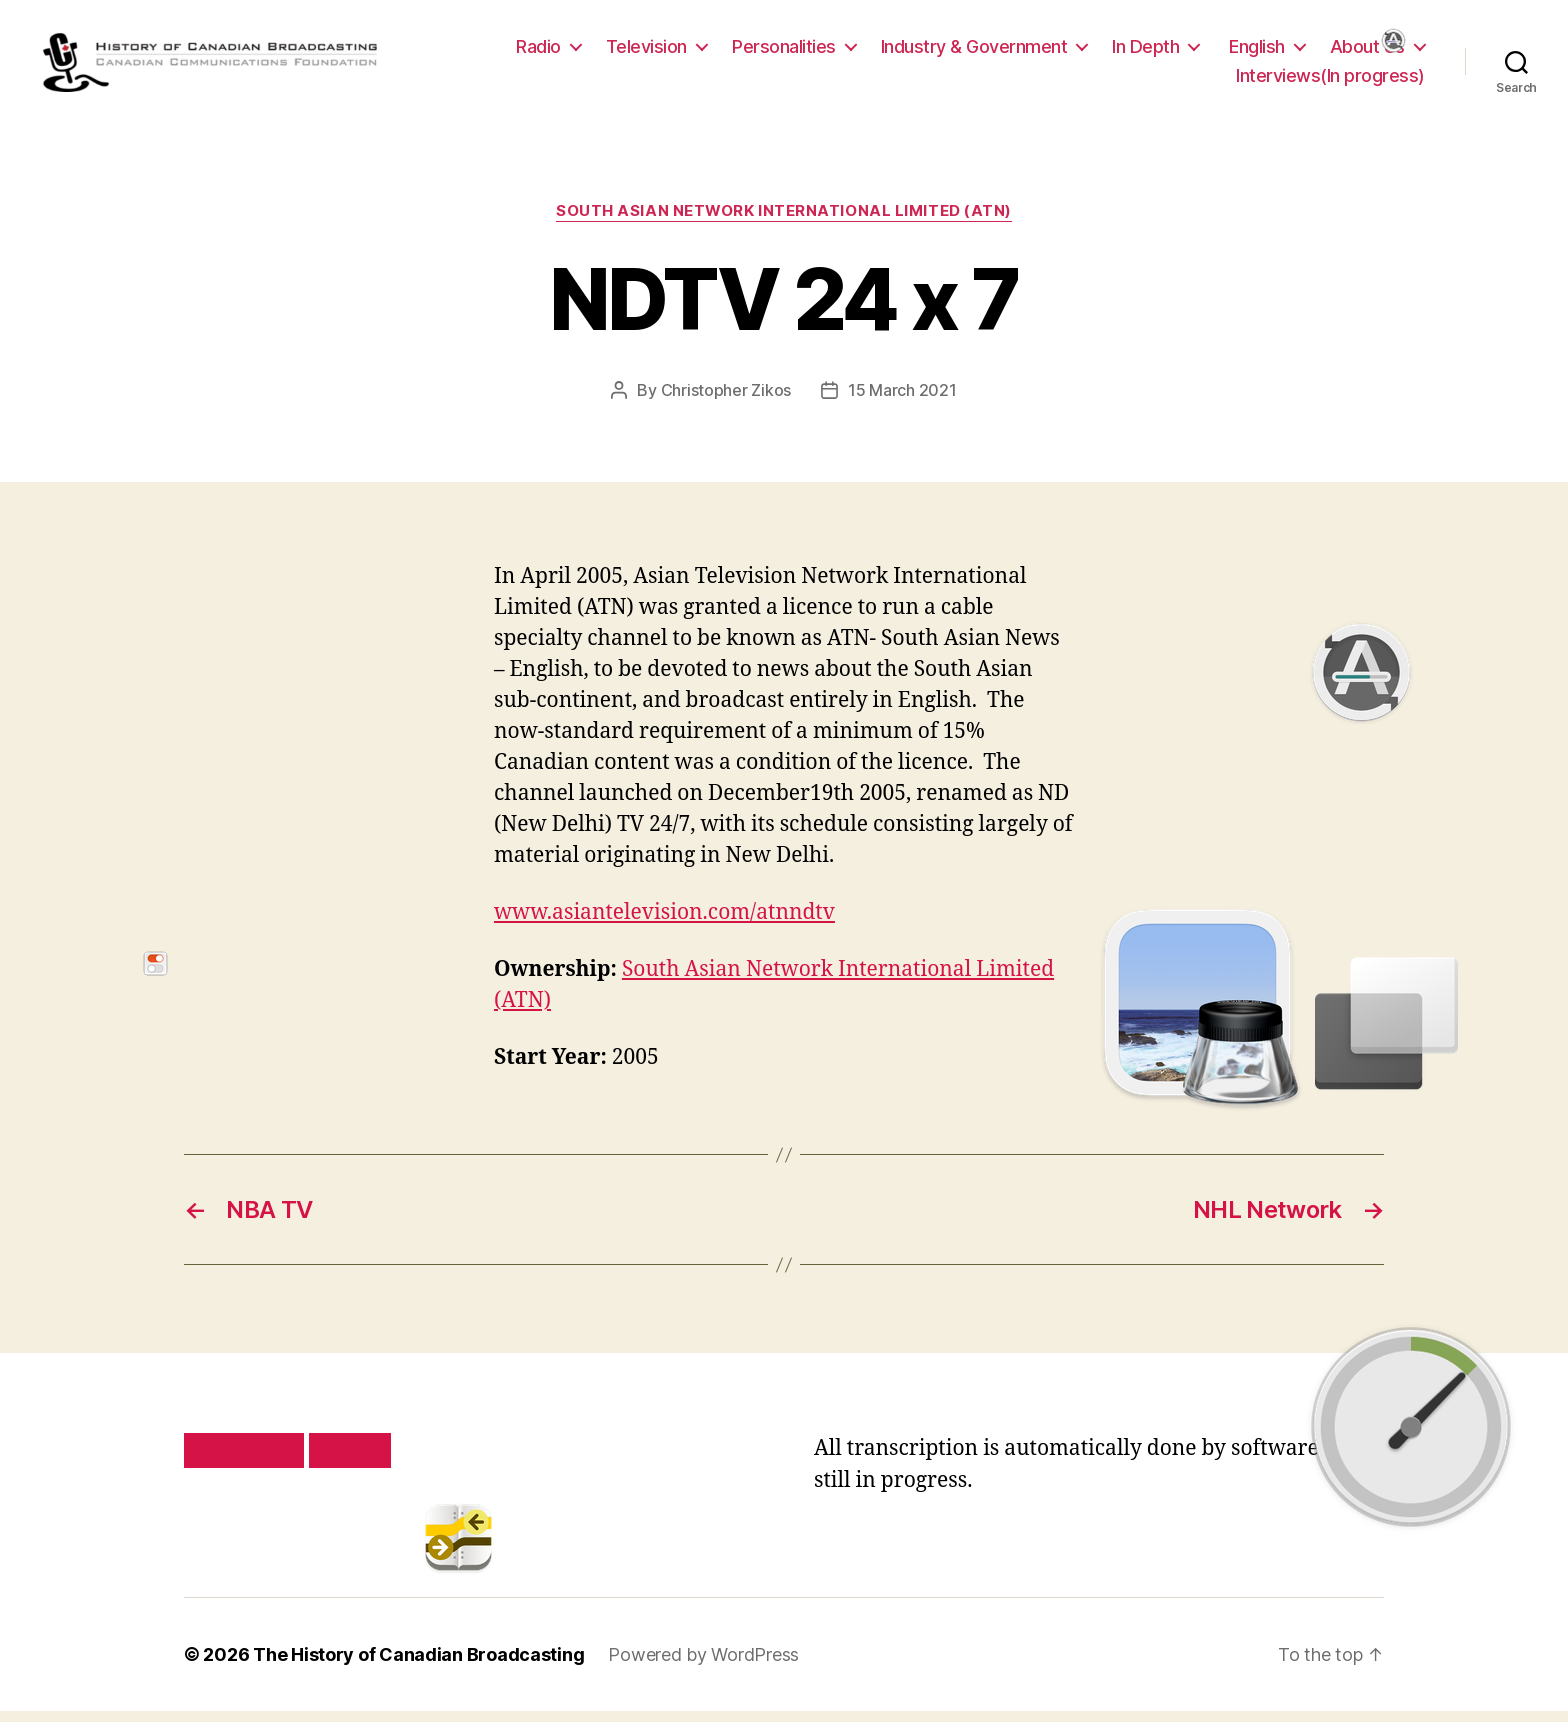 The height and width of the screenshot is (1722, 1568). What do you see at coordinates (1411, 1427) in the screenshot?
I see `open sysprof system profiler application` at bounding box center [1411, 1427].